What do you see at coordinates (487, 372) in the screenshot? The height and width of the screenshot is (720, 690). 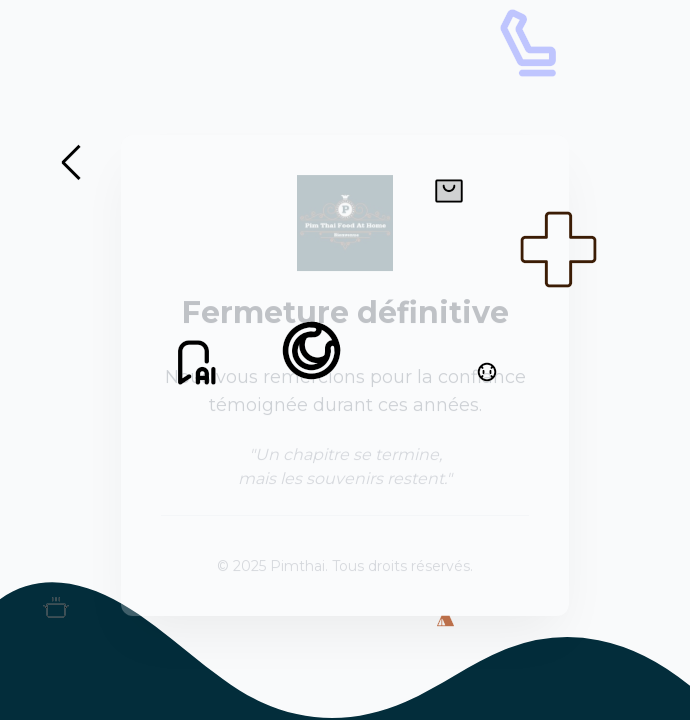 I see `view baseball scores or stats` at bounding box center [487, 372].